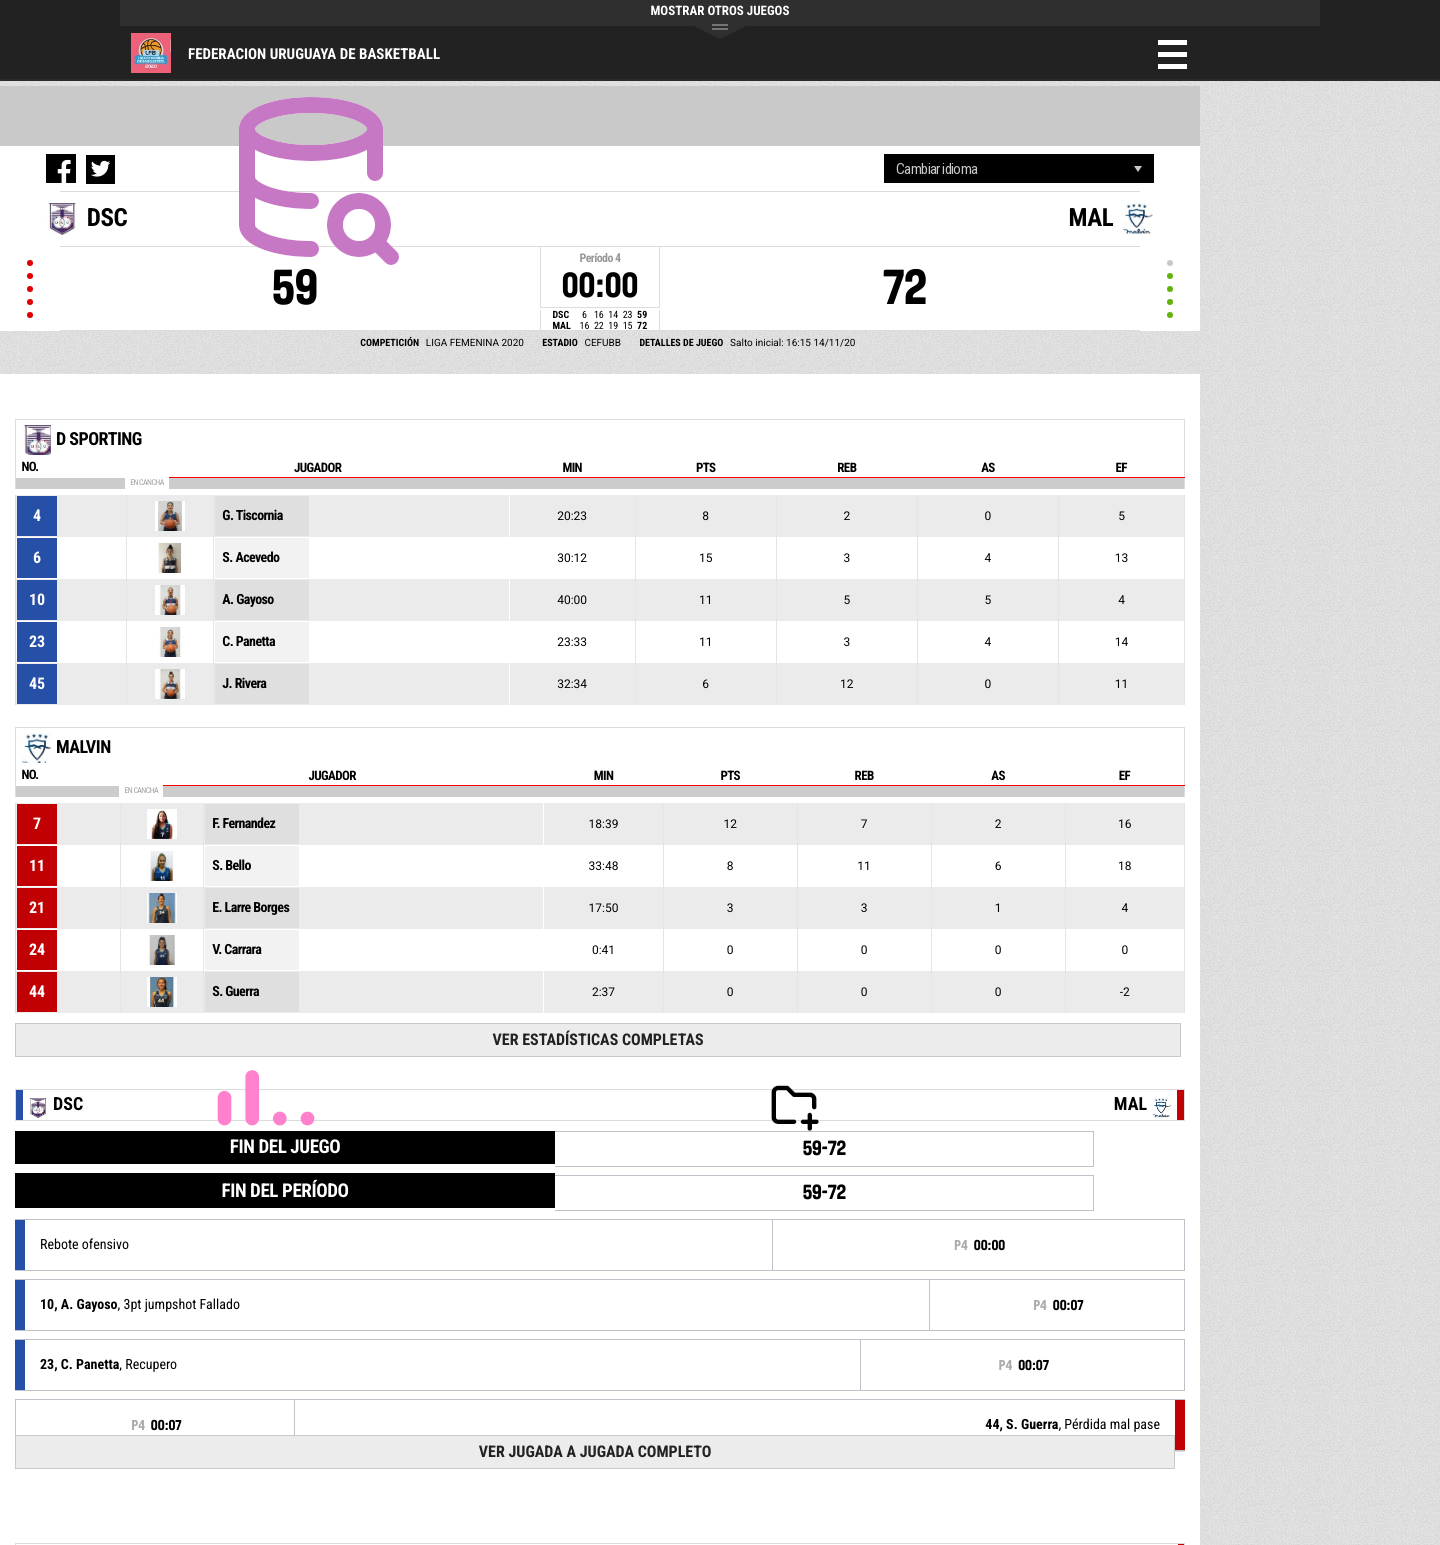 This screenshot has height=1545, width=1440. What do you see at coordinates (311, 177) in the screenshot?
I see `search within a database` at bounding box center [311, 177].